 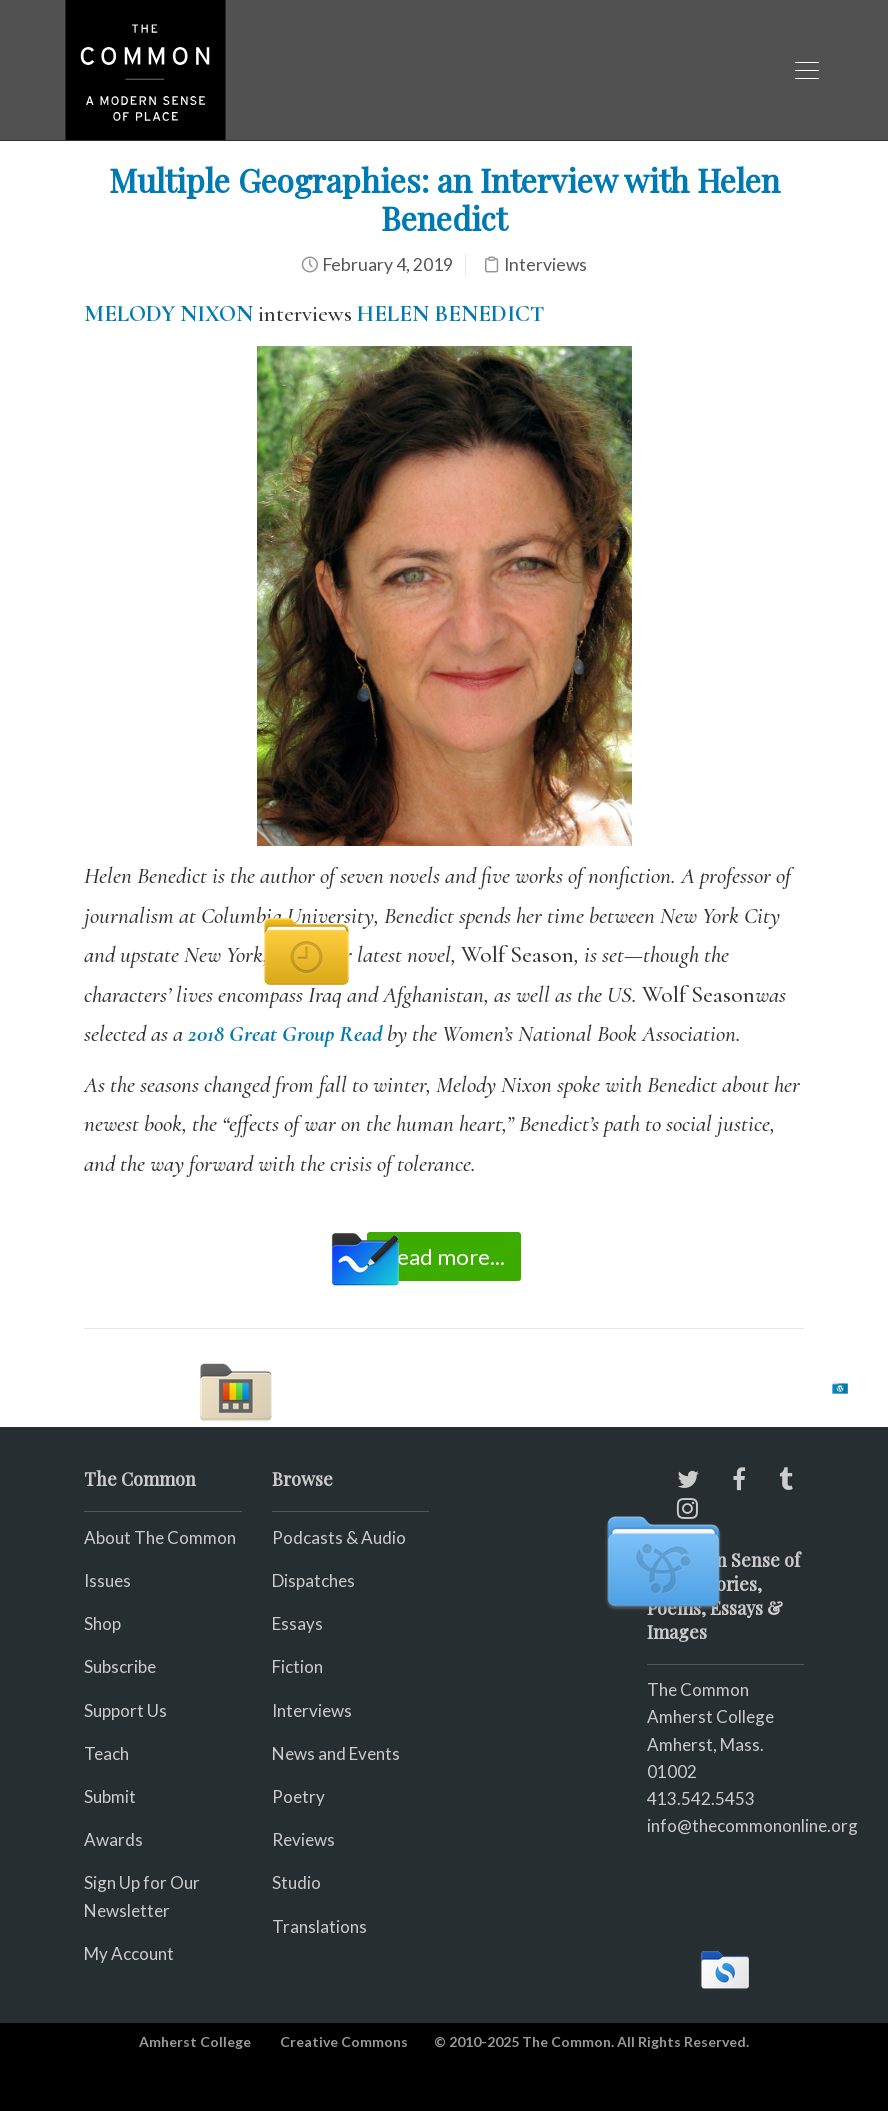 What do you see at coordinates (725, 1971) in the screenshot?
I see `open simplenote files folder` at bounding box center [725, 1971].